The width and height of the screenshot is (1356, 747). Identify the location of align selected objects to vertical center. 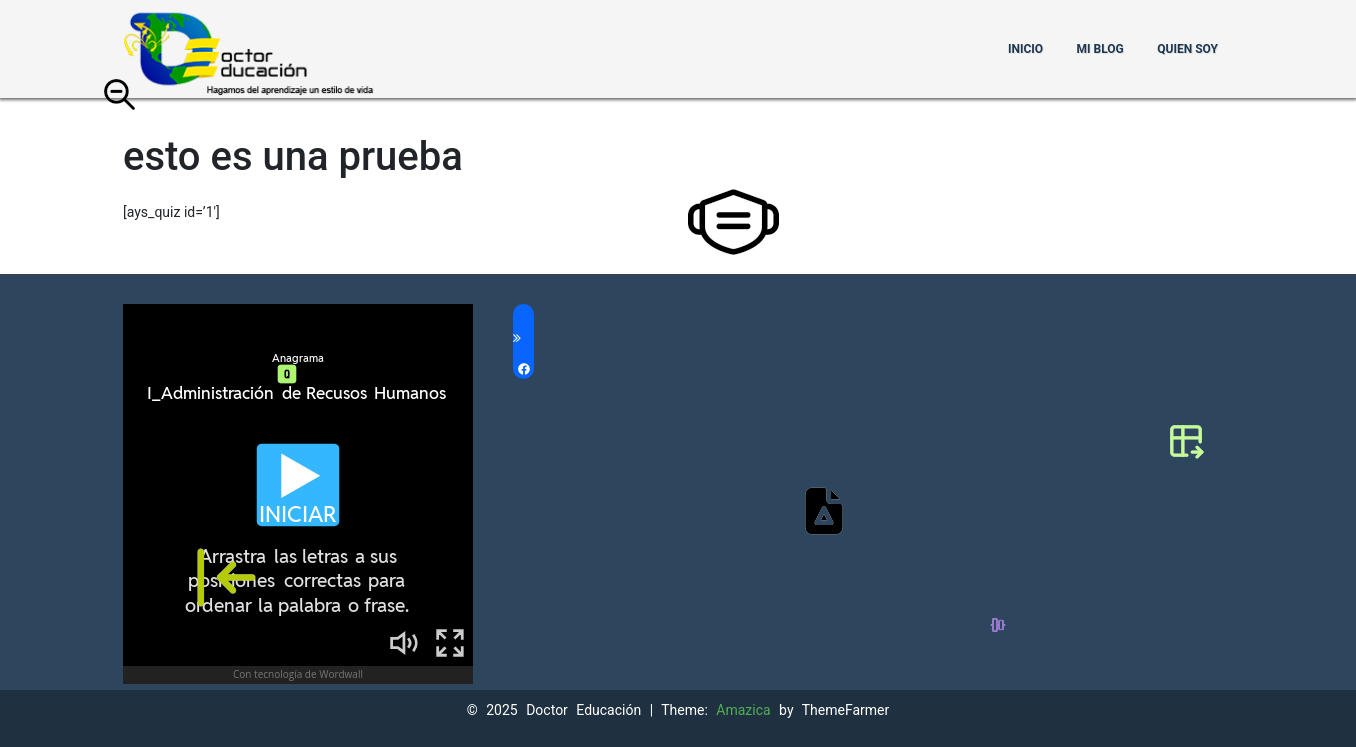
(998, 625).